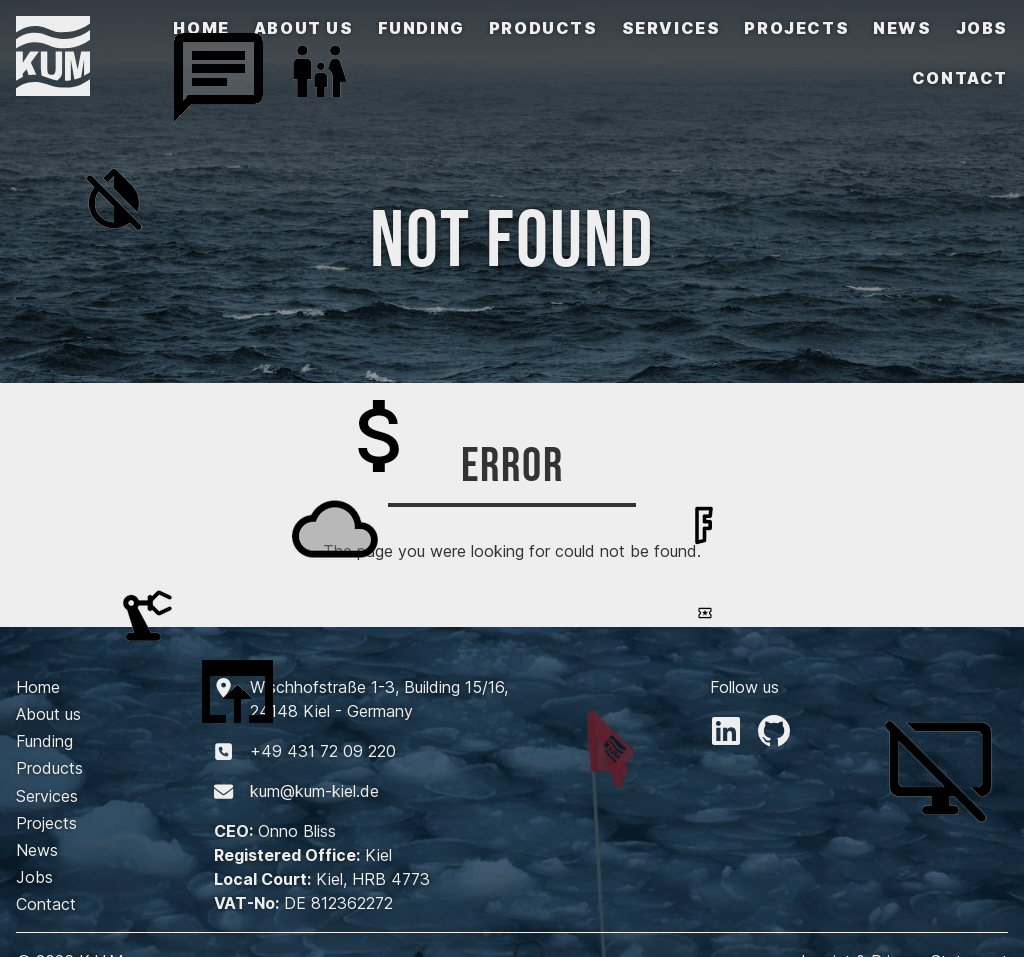 This screenshot has height=957, width=1024. Describe the element at coordinates (147, 616) in the screenshot. I see `access manufacturing or automation settings` at that location.